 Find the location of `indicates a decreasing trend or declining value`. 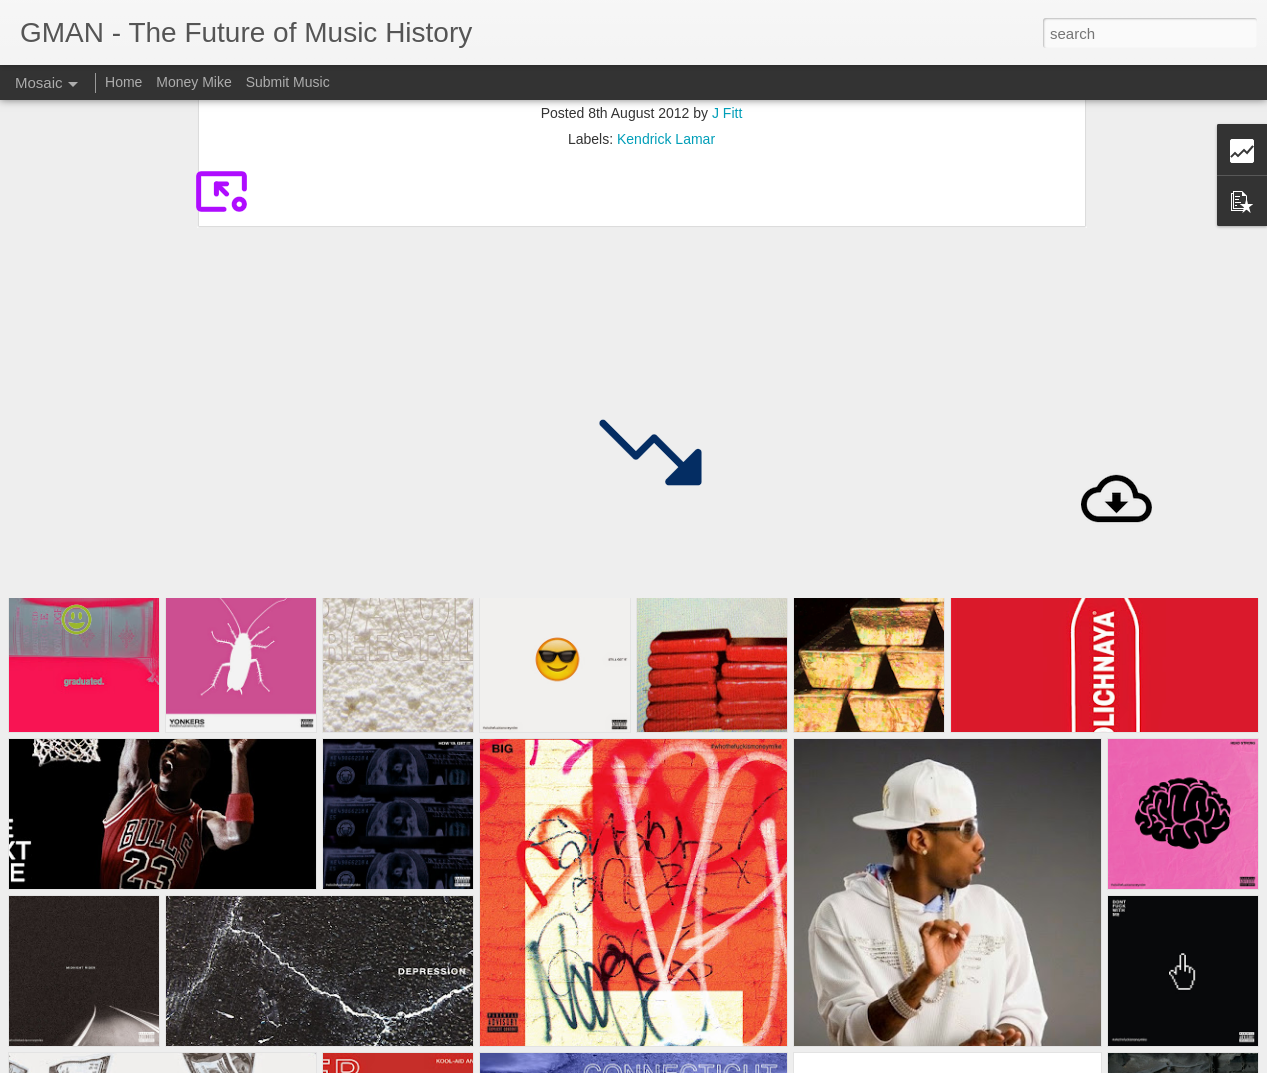

indicates a decreasing trend or declining value is located at coordinates (650, 452).